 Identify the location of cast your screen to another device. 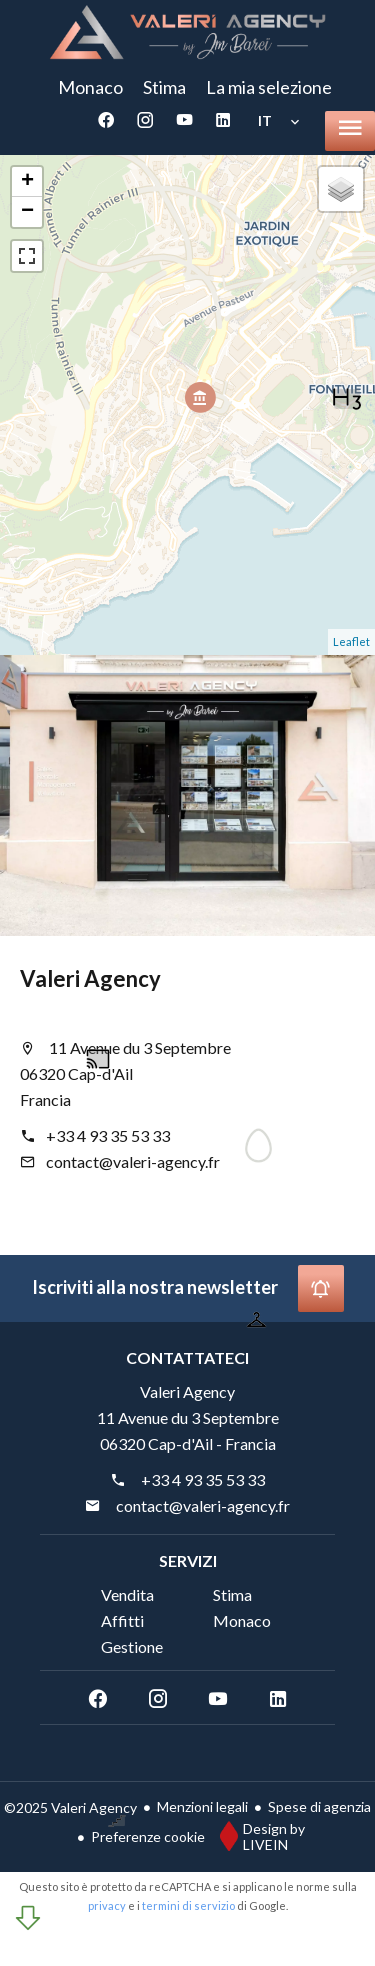
(98, 1059).